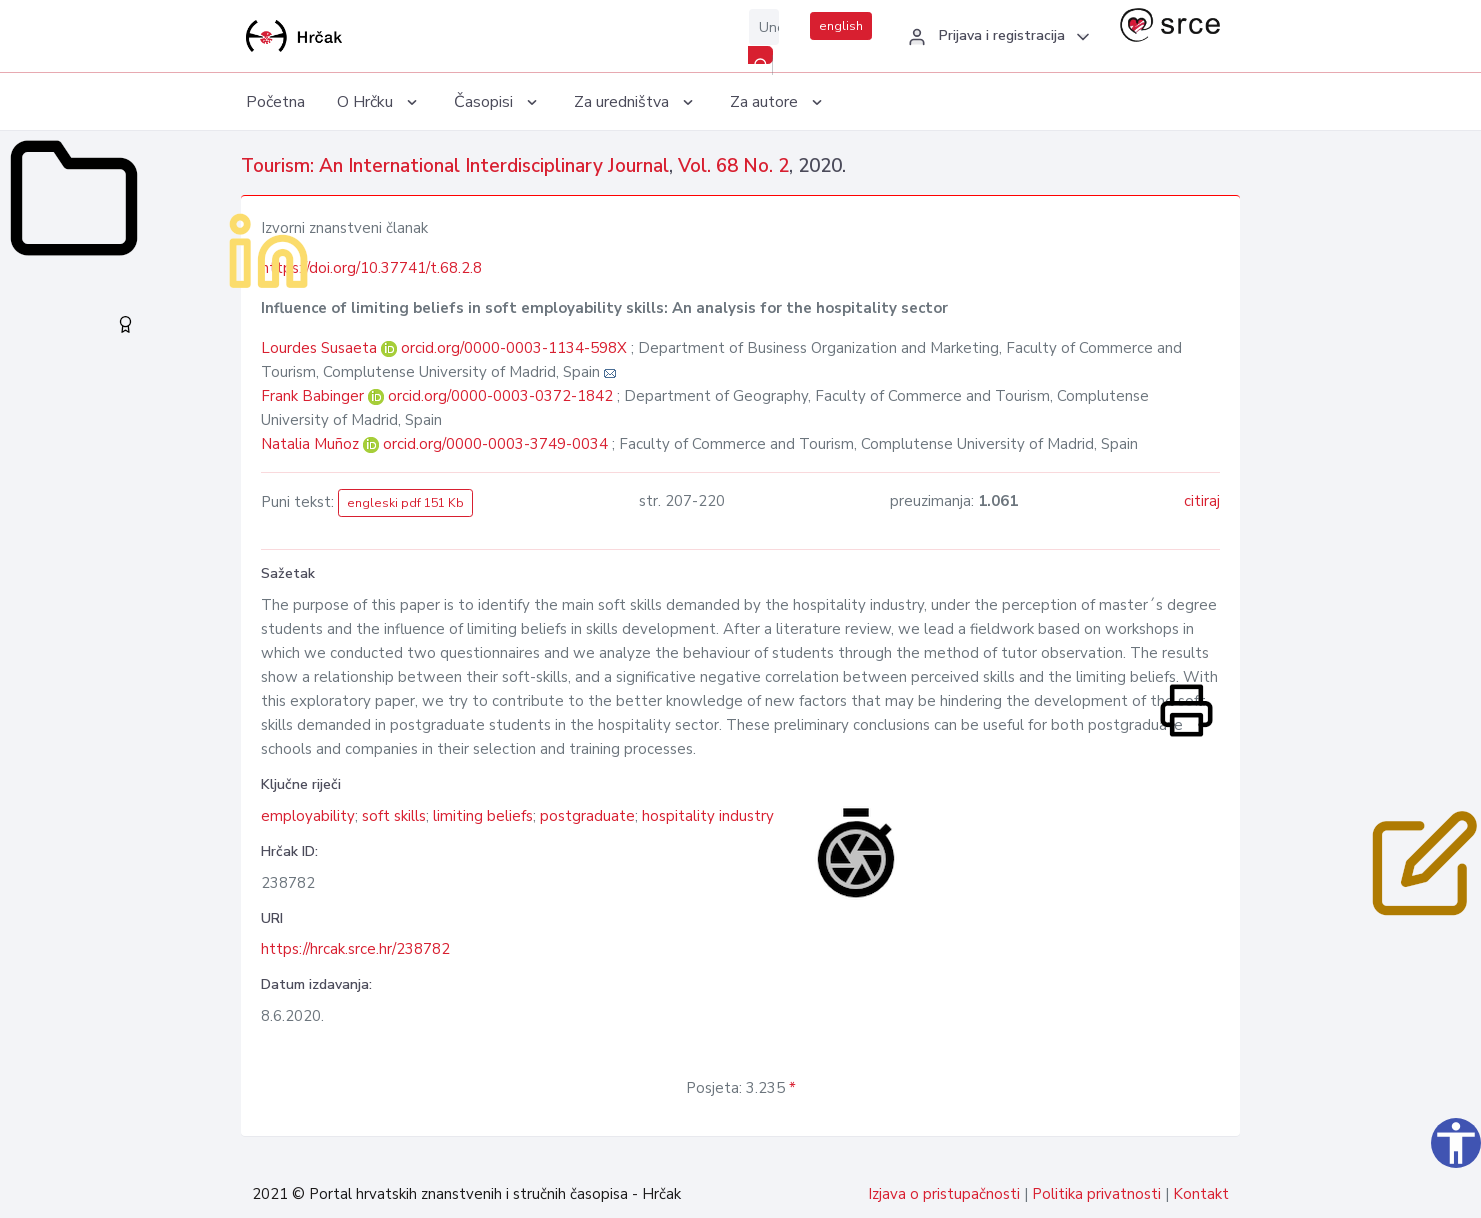 Image resolution: width=1481 pixels, height=1218 pixels. What do you see at coordinates (74, 198) in the screenshot?
I see `open folder to view files` at bounding box center [74, 198].